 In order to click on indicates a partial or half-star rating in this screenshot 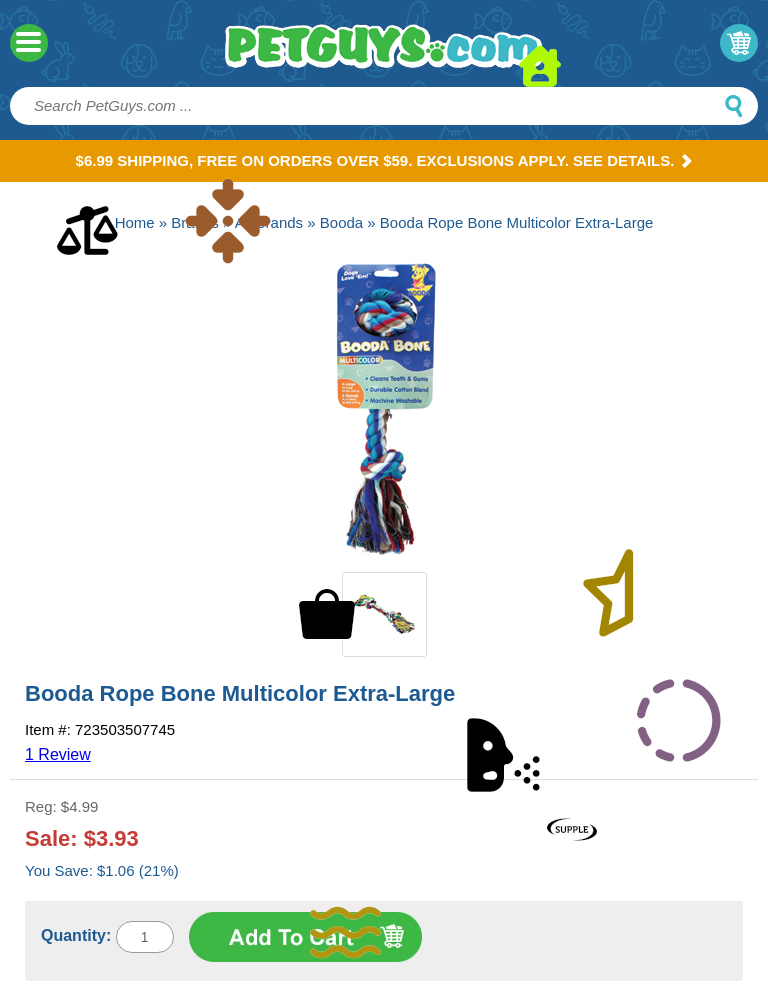, I will do `click(629, 595)`.